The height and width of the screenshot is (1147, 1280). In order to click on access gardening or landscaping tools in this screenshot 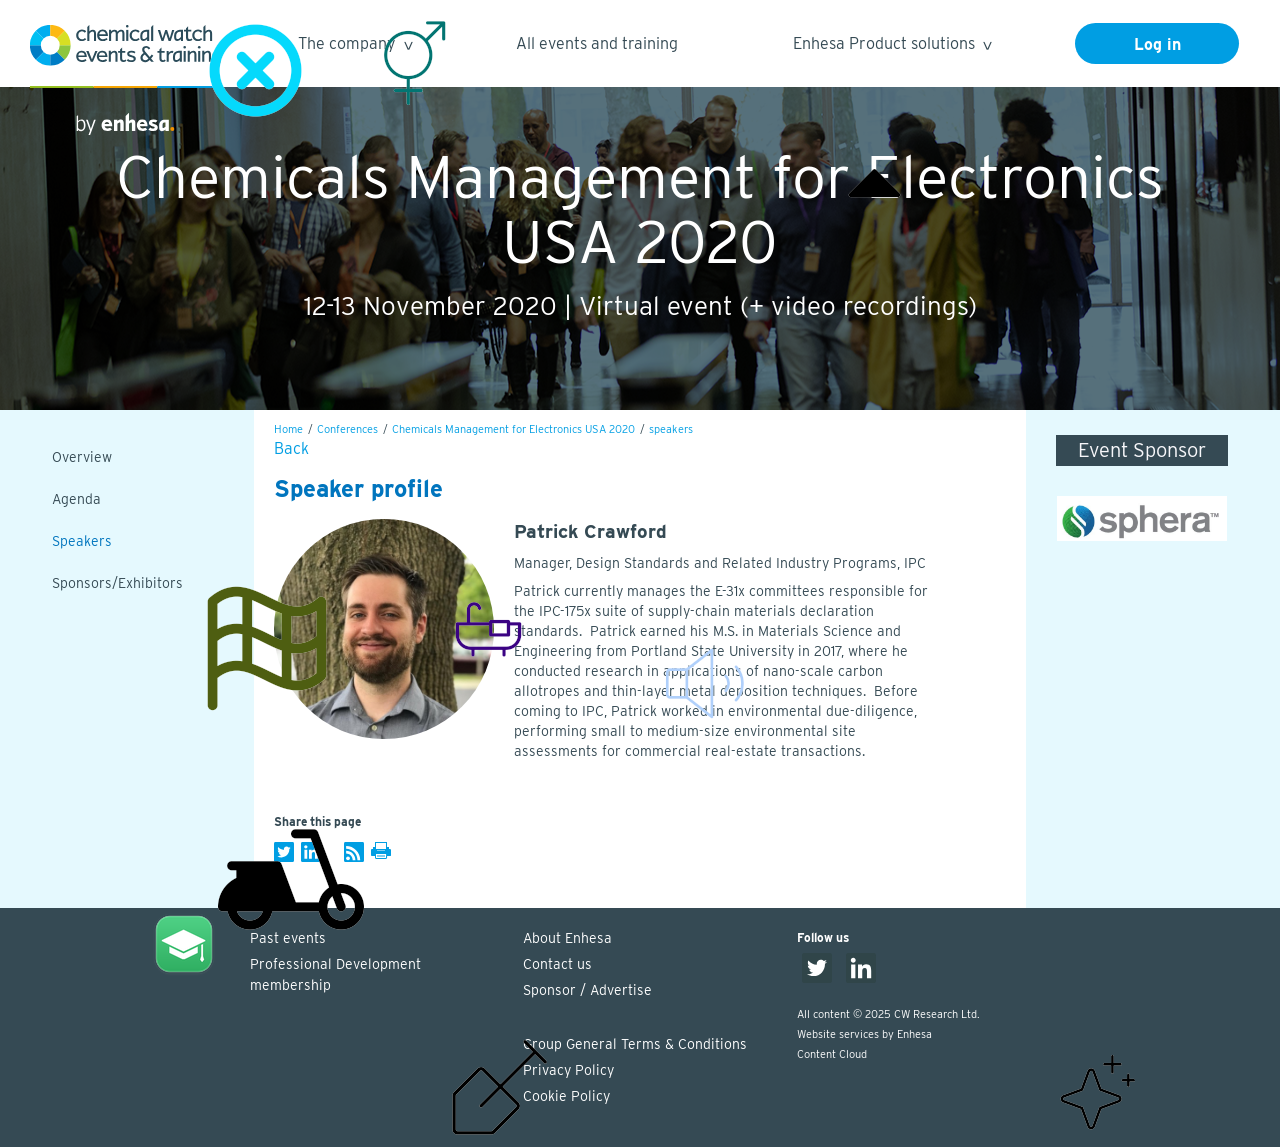, I will do `click(498, 1089)`.